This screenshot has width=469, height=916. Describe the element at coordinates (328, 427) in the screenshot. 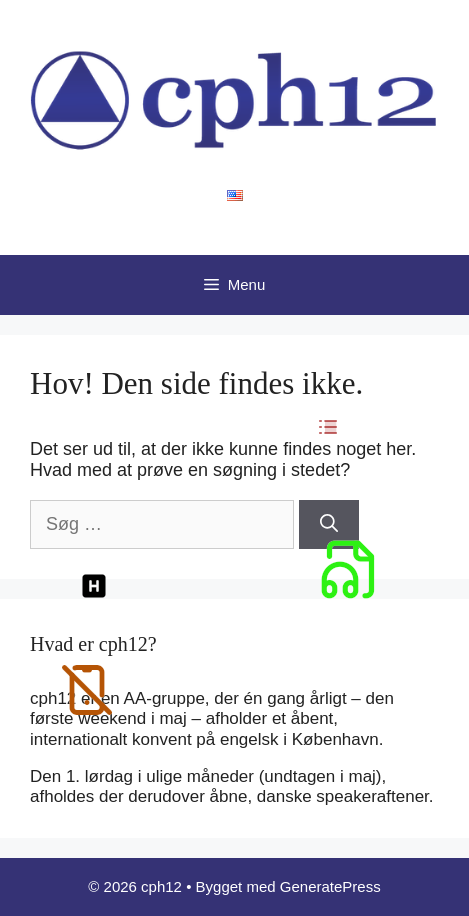

I see `view items in a list format` at that location.